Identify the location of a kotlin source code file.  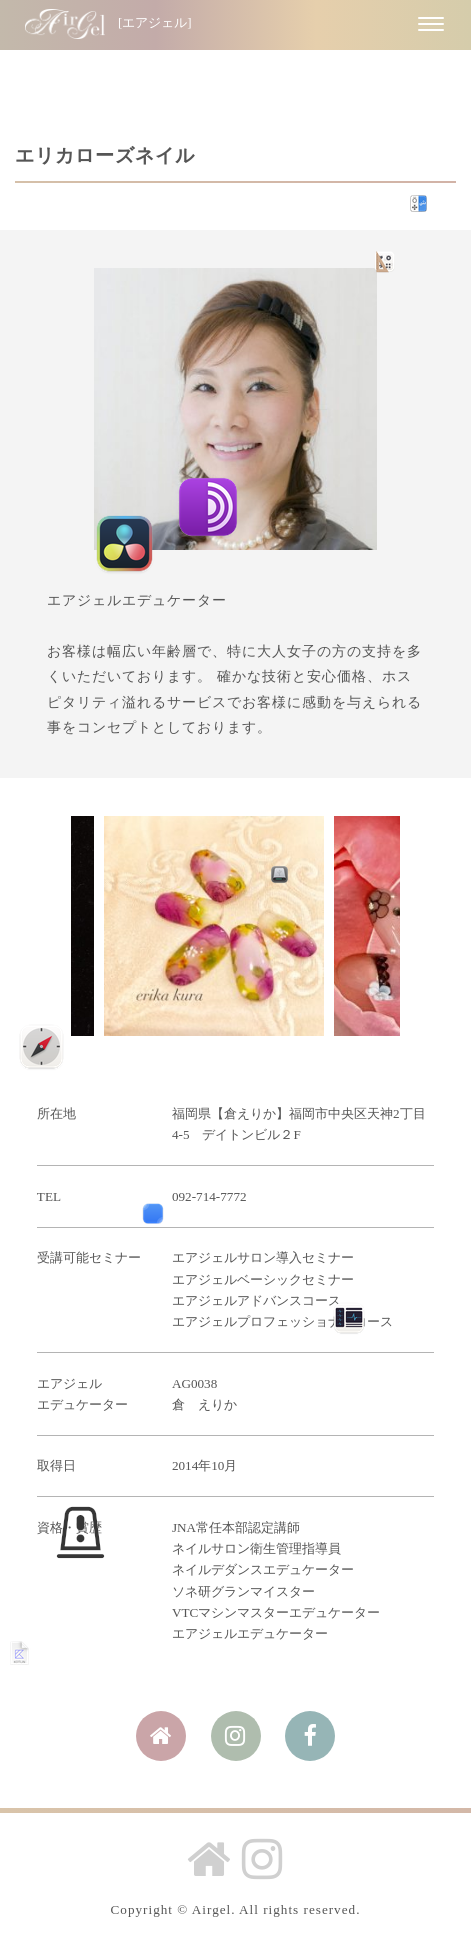
(19, 1653).